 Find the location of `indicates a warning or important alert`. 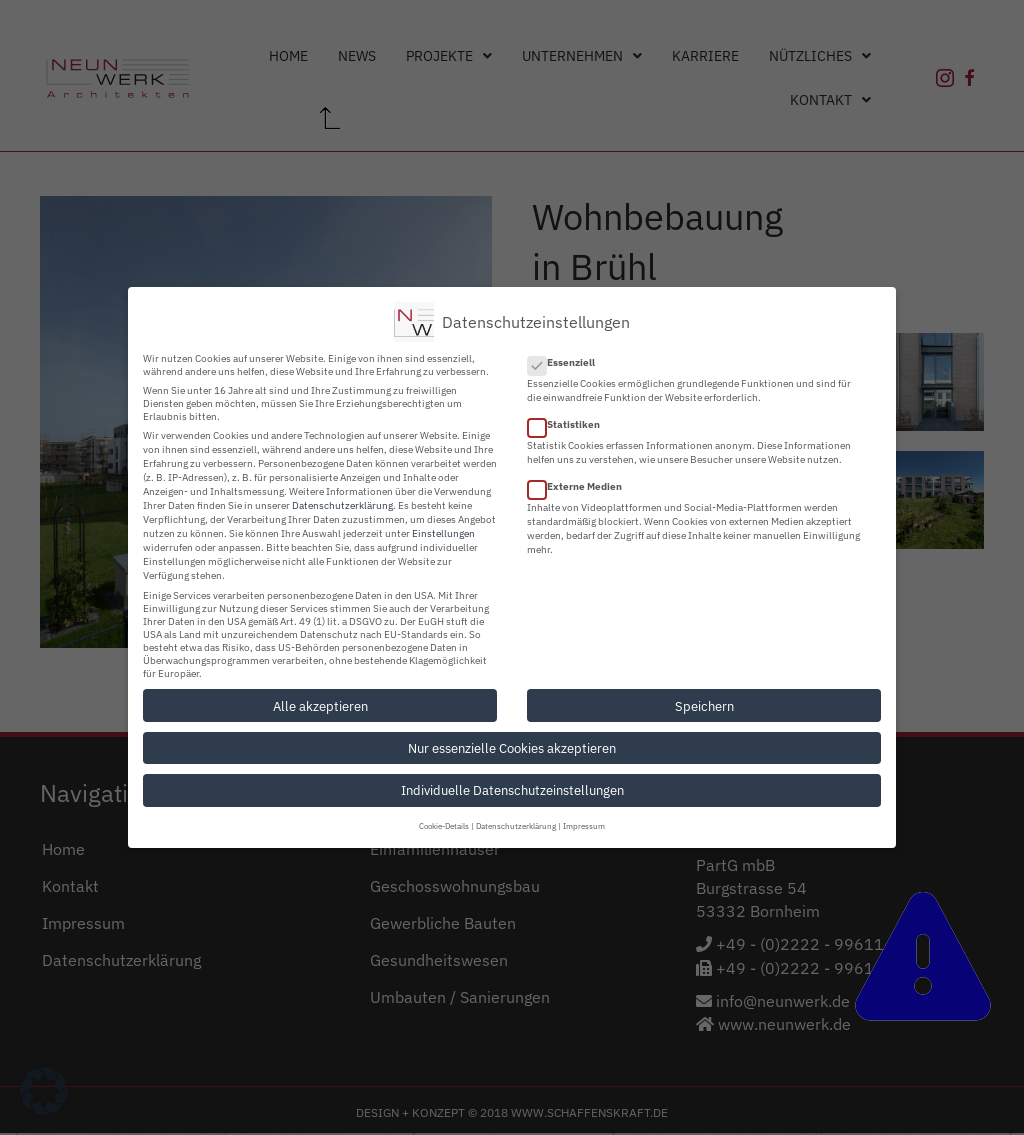

indicates a warning or important alert is located at coordinates (923, 960).